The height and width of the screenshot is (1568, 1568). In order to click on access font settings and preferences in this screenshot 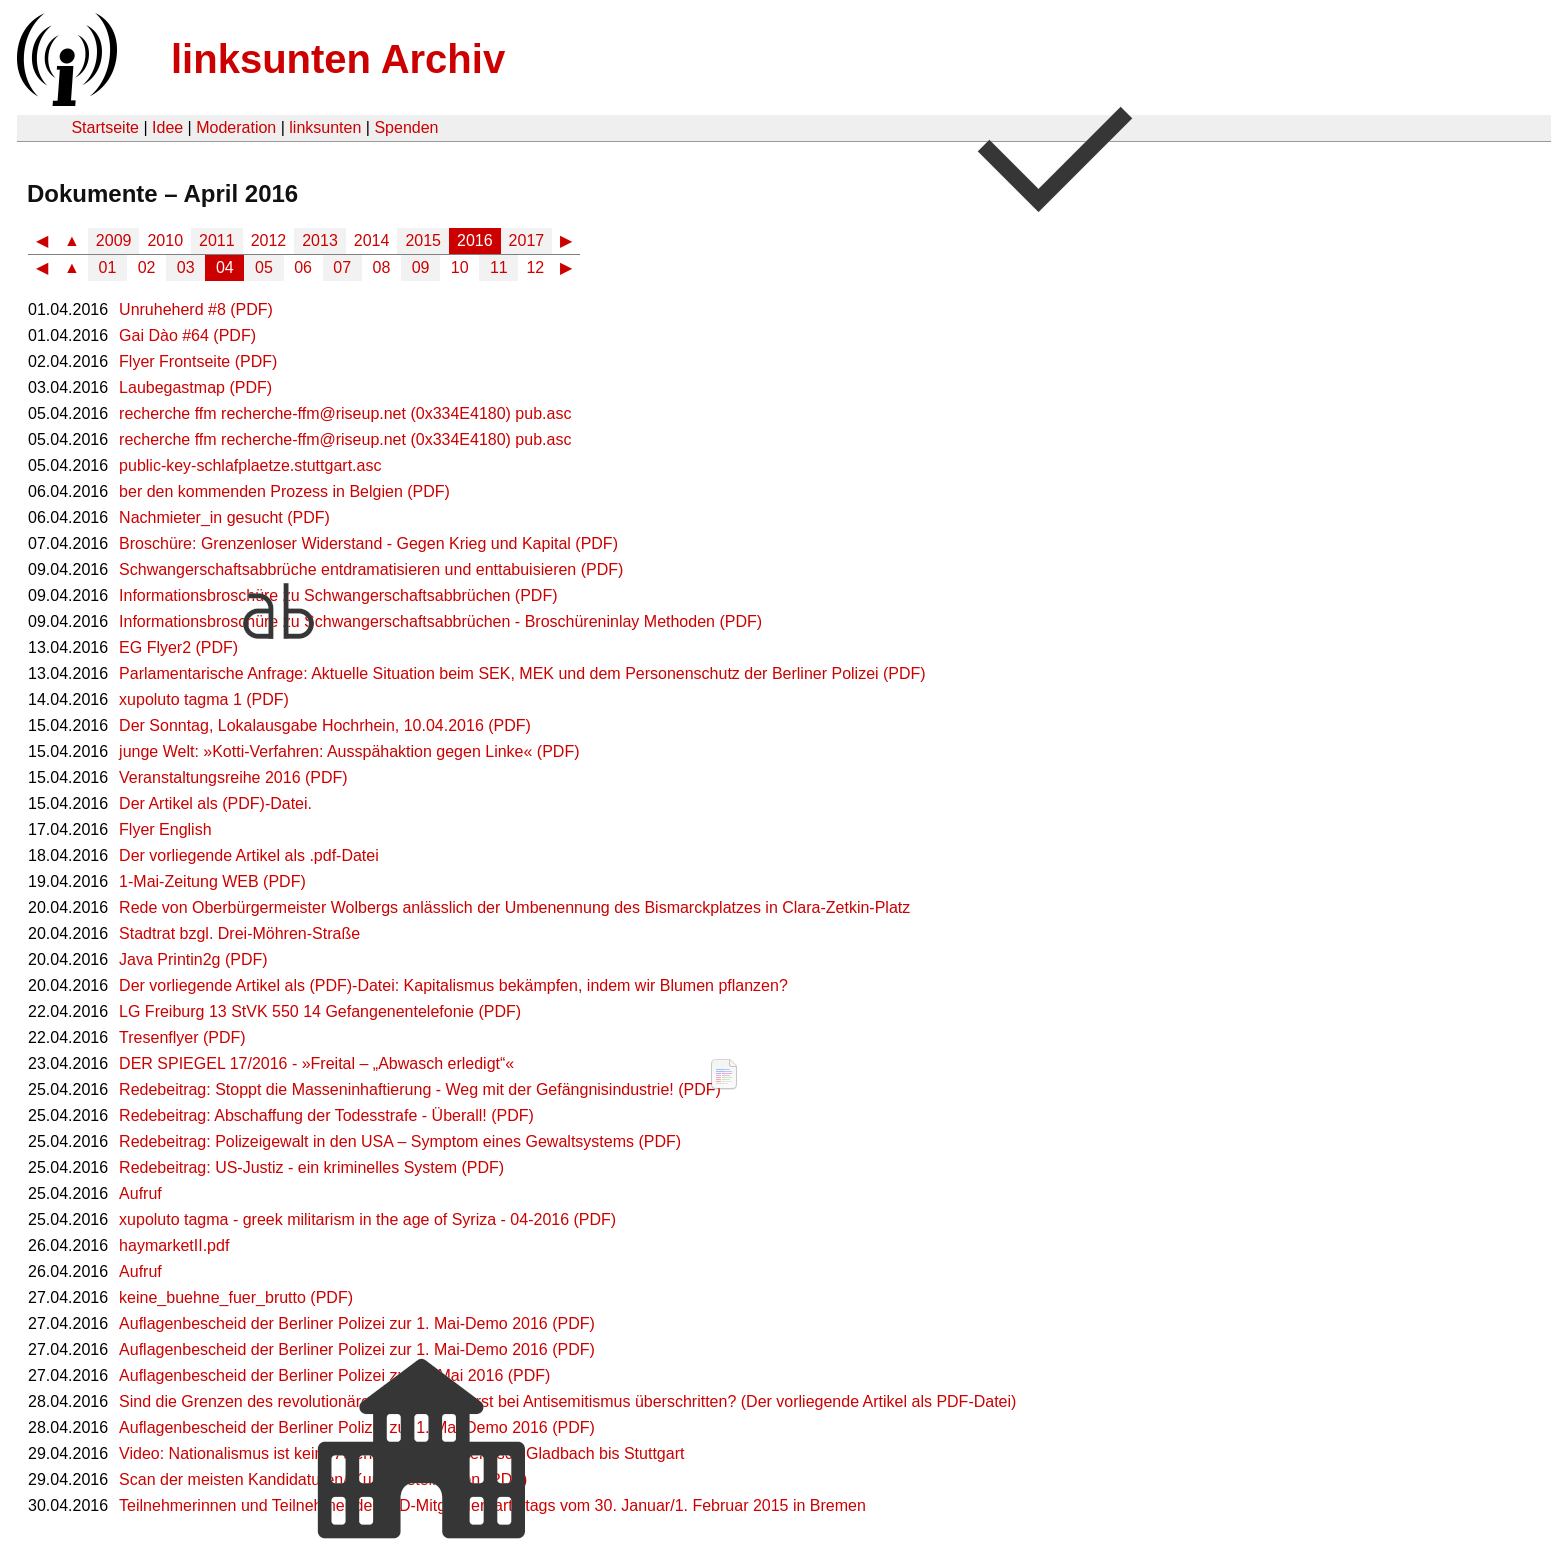, I will do `click(278, 613)`.